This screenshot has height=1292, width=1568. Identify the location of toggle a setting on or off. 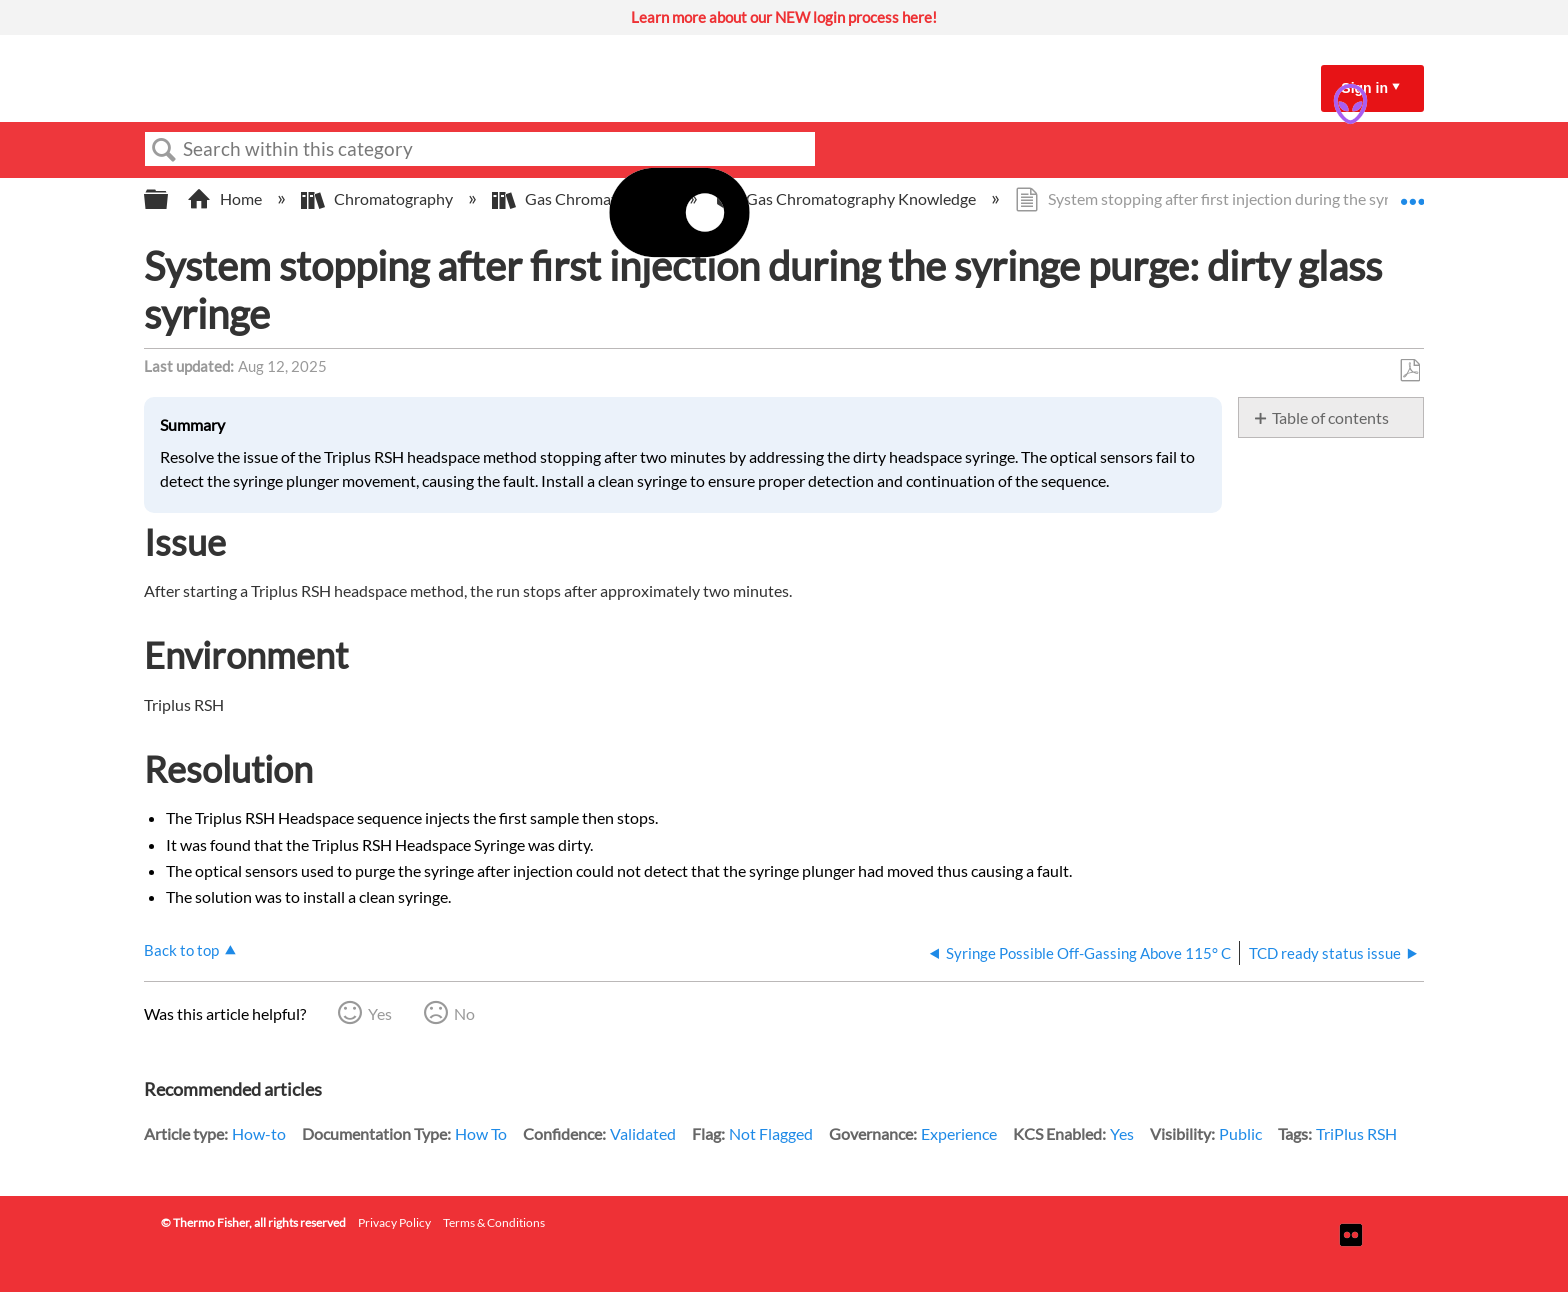
(679, 212).